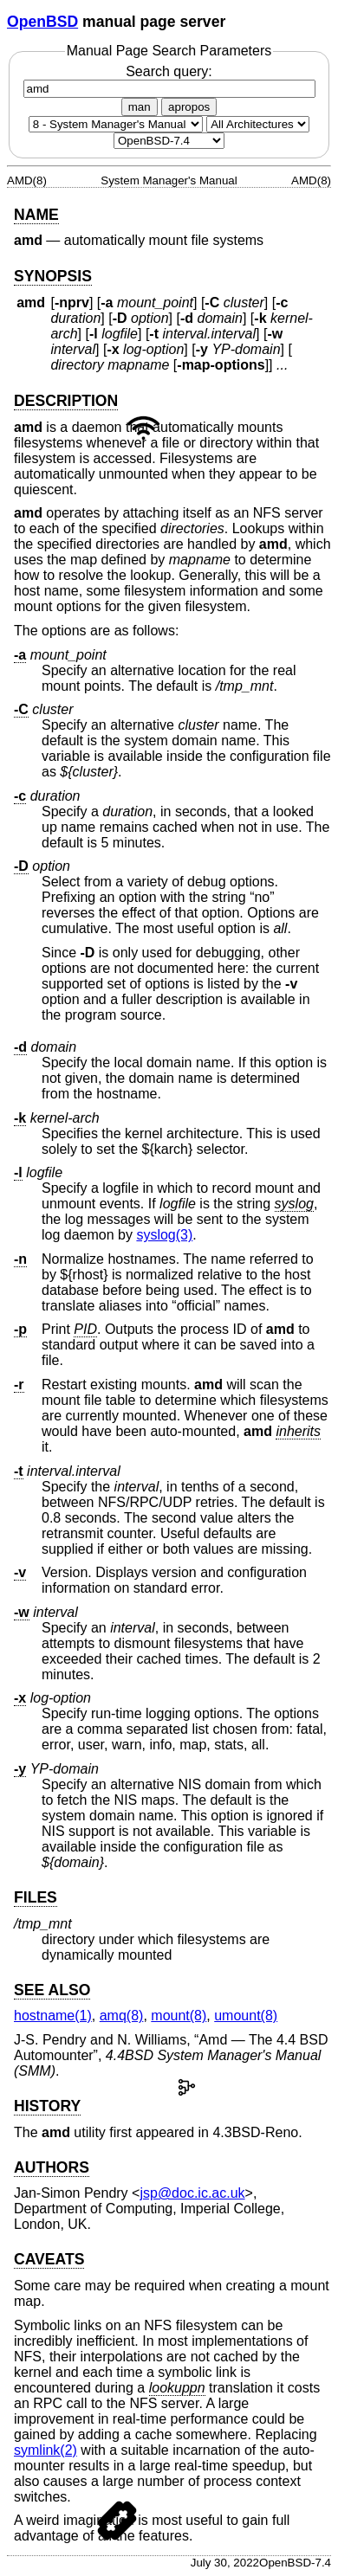 The image size is (338, 2576). What do you see at coordinates (186, 2087) in the screenshot?
I see `view tournament bracket` at bounding box center [186, 2087].